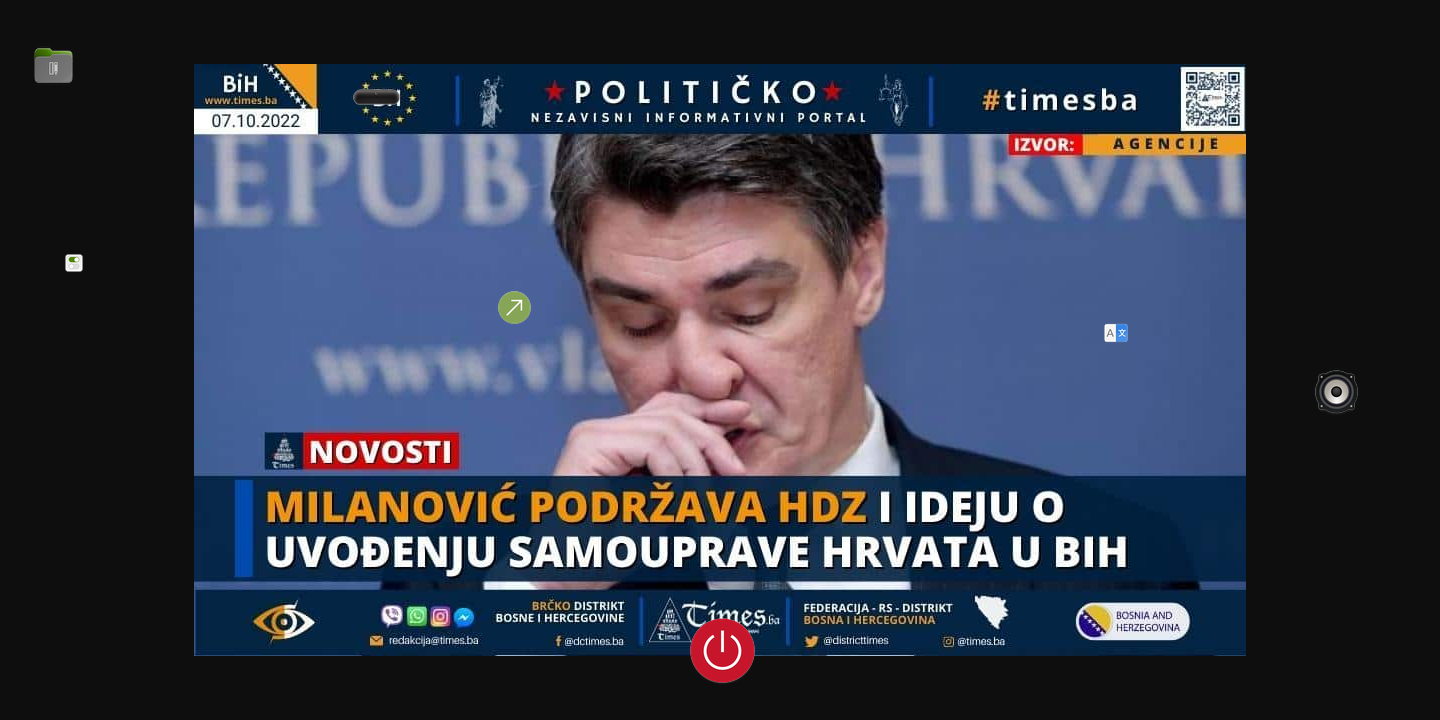 The image size is (1440, 720). What do you see at coordinates (376, 97) in the screenshot?
I see `connect to bluetooth speaker` at bounding box center [376, 97].